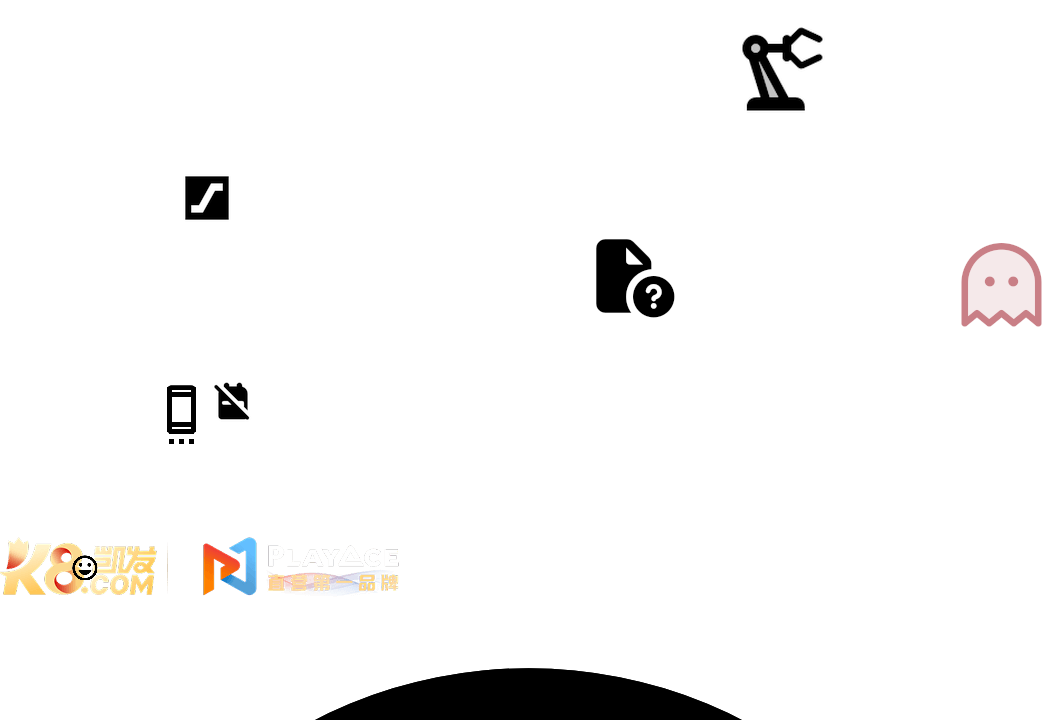 The image size is (1057, 720). I want to click on toggle ghost mode or invisible status, so click(1001, 286).